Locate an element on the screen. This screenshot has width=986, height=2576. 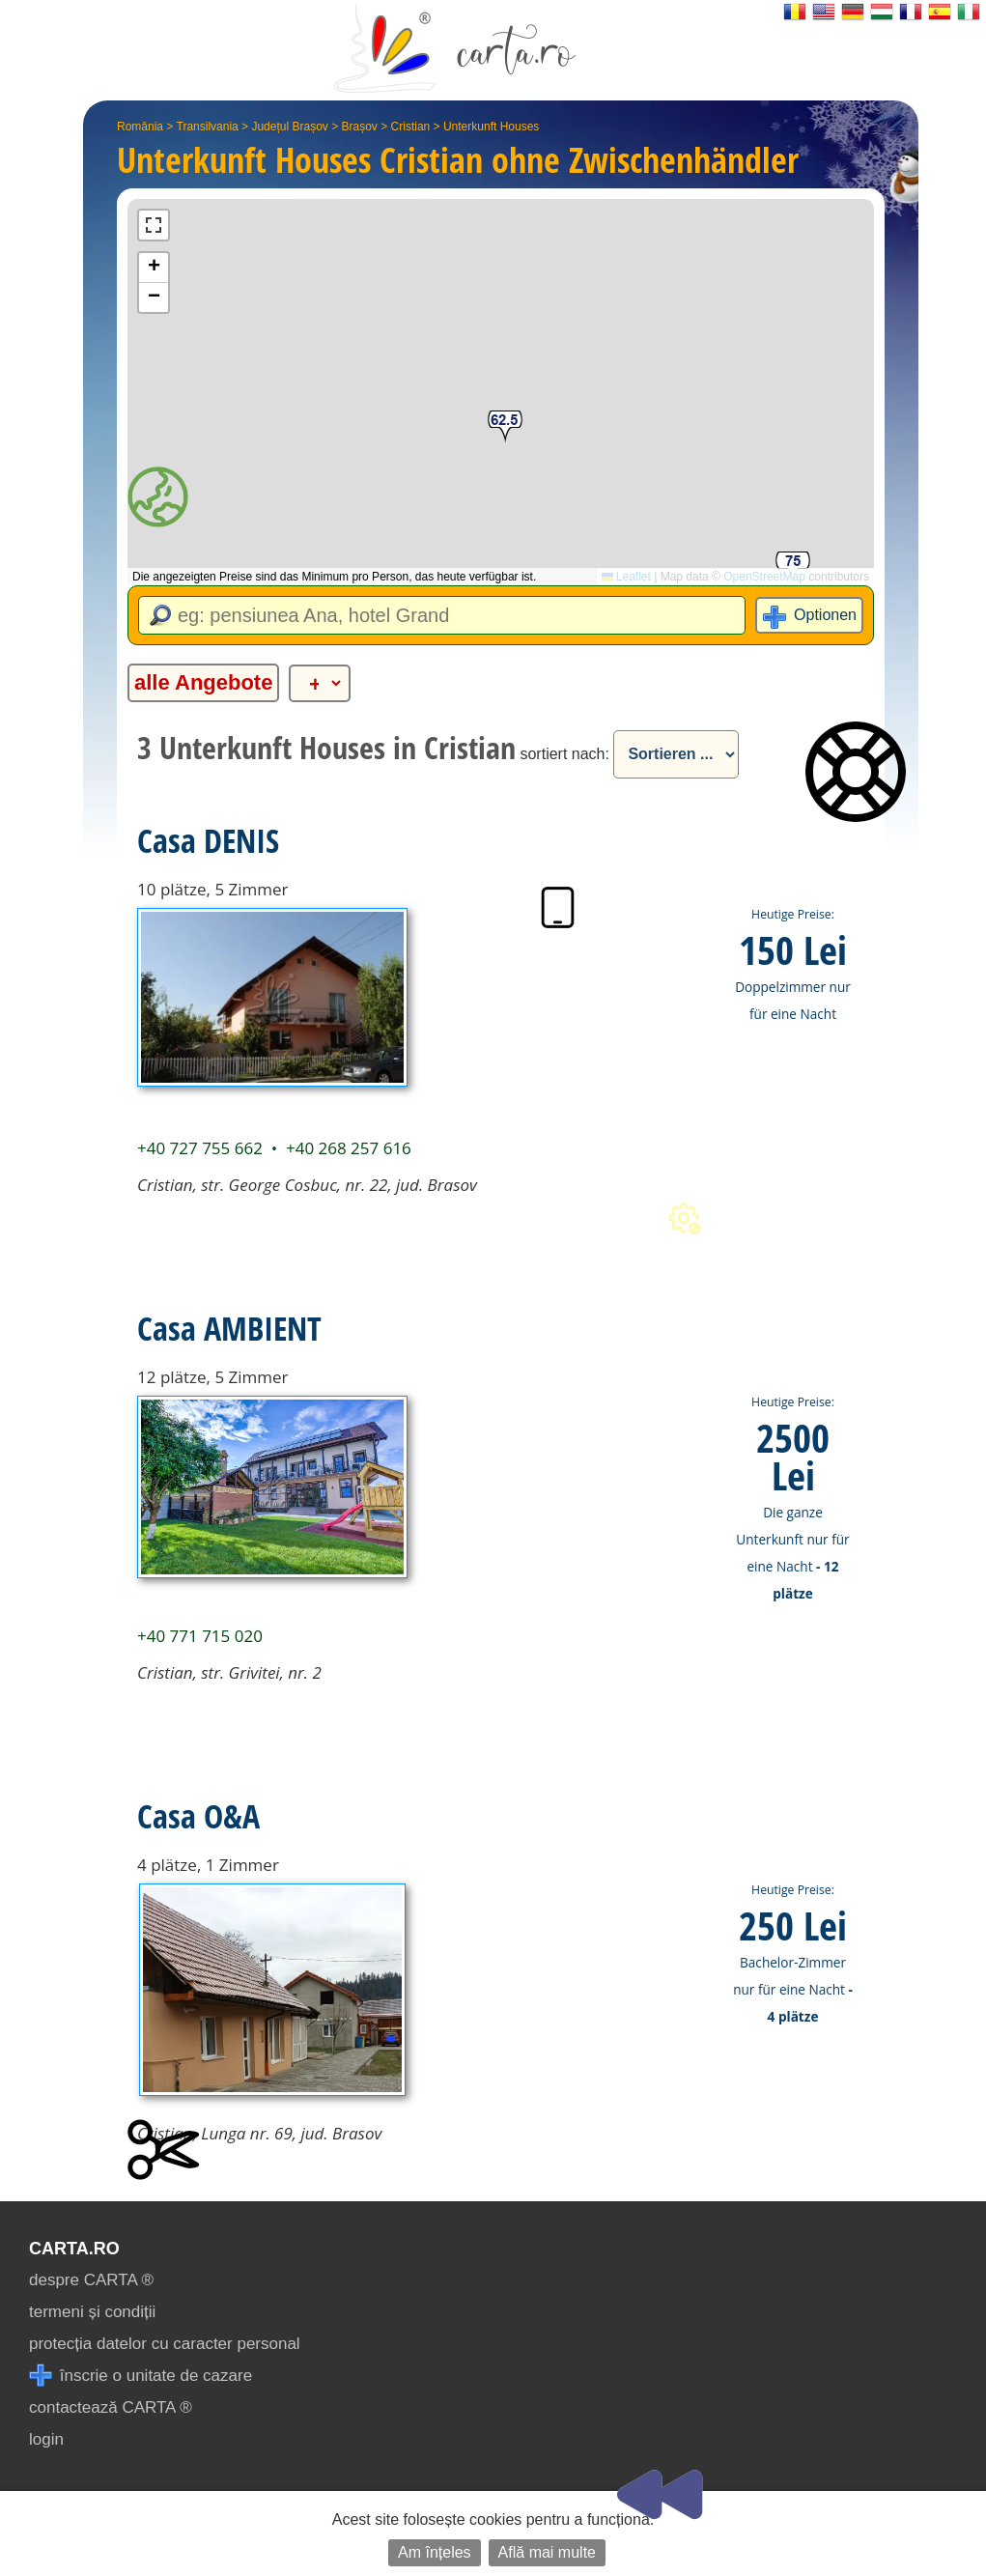
cancel or abort settings changes is located at coordinates (684, 1218).